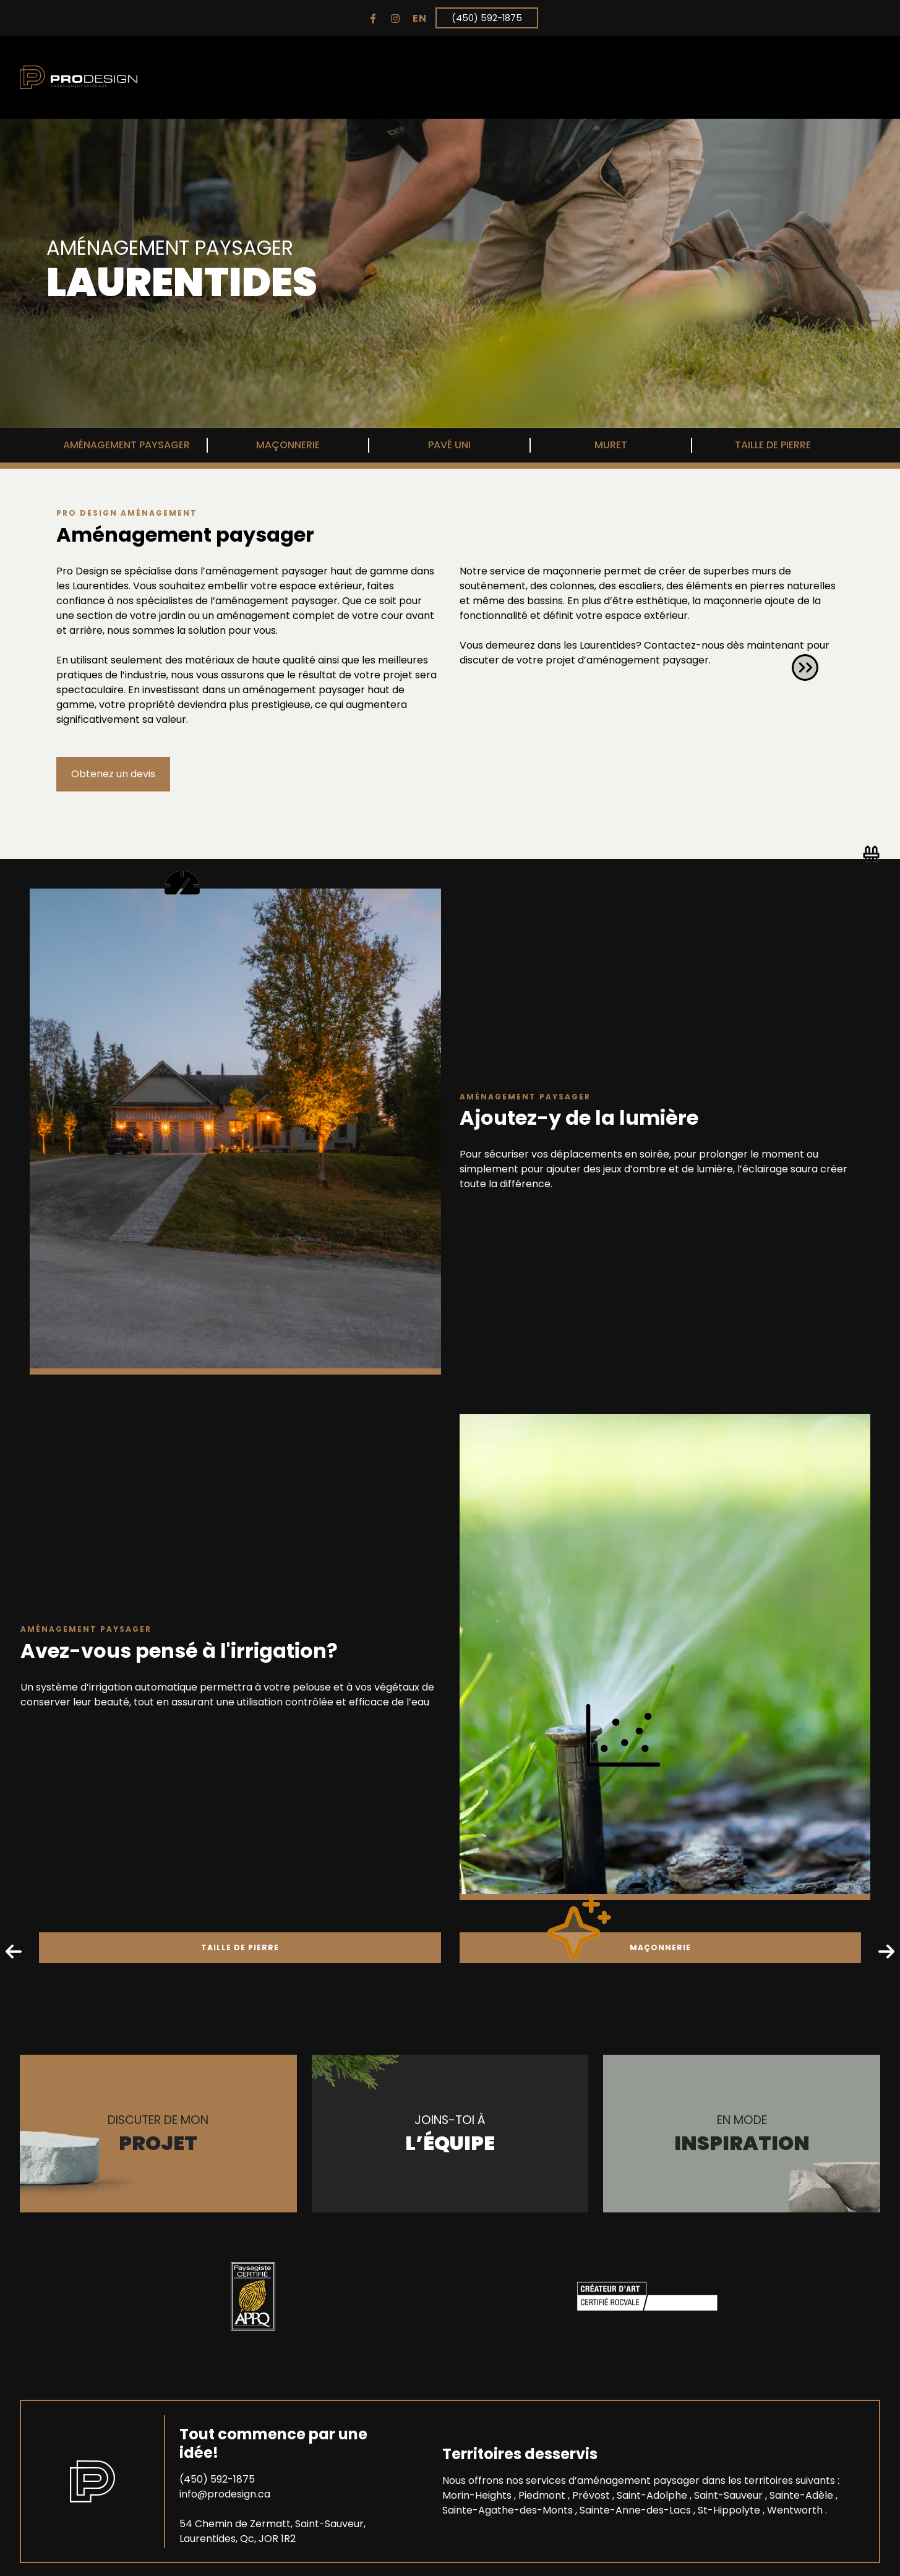 The width and height of the screenshot is (900, 2576). I want to click on view performance metrics or speed, so click(182, 884).